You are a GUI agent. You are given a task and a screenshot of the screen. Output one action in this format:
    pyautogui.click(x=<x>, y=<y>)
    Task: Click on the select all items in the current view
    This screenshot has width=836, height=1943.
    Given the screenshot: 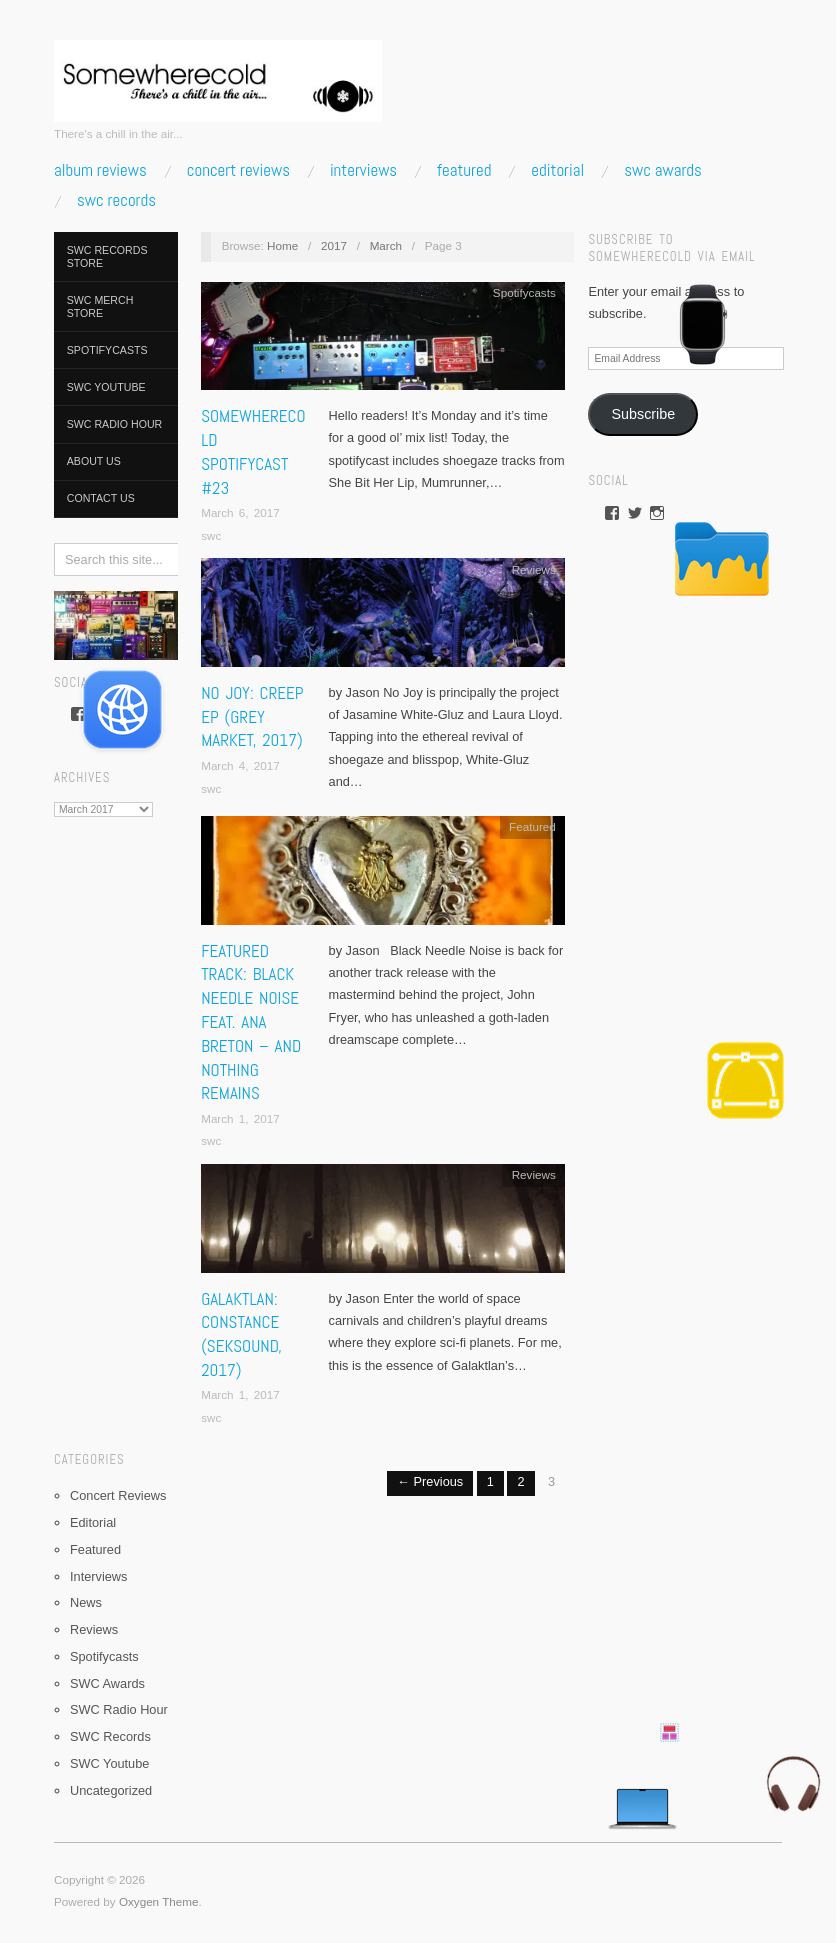 What is the action you would take?
    pyautogui.click(x=669, y=1732)
    